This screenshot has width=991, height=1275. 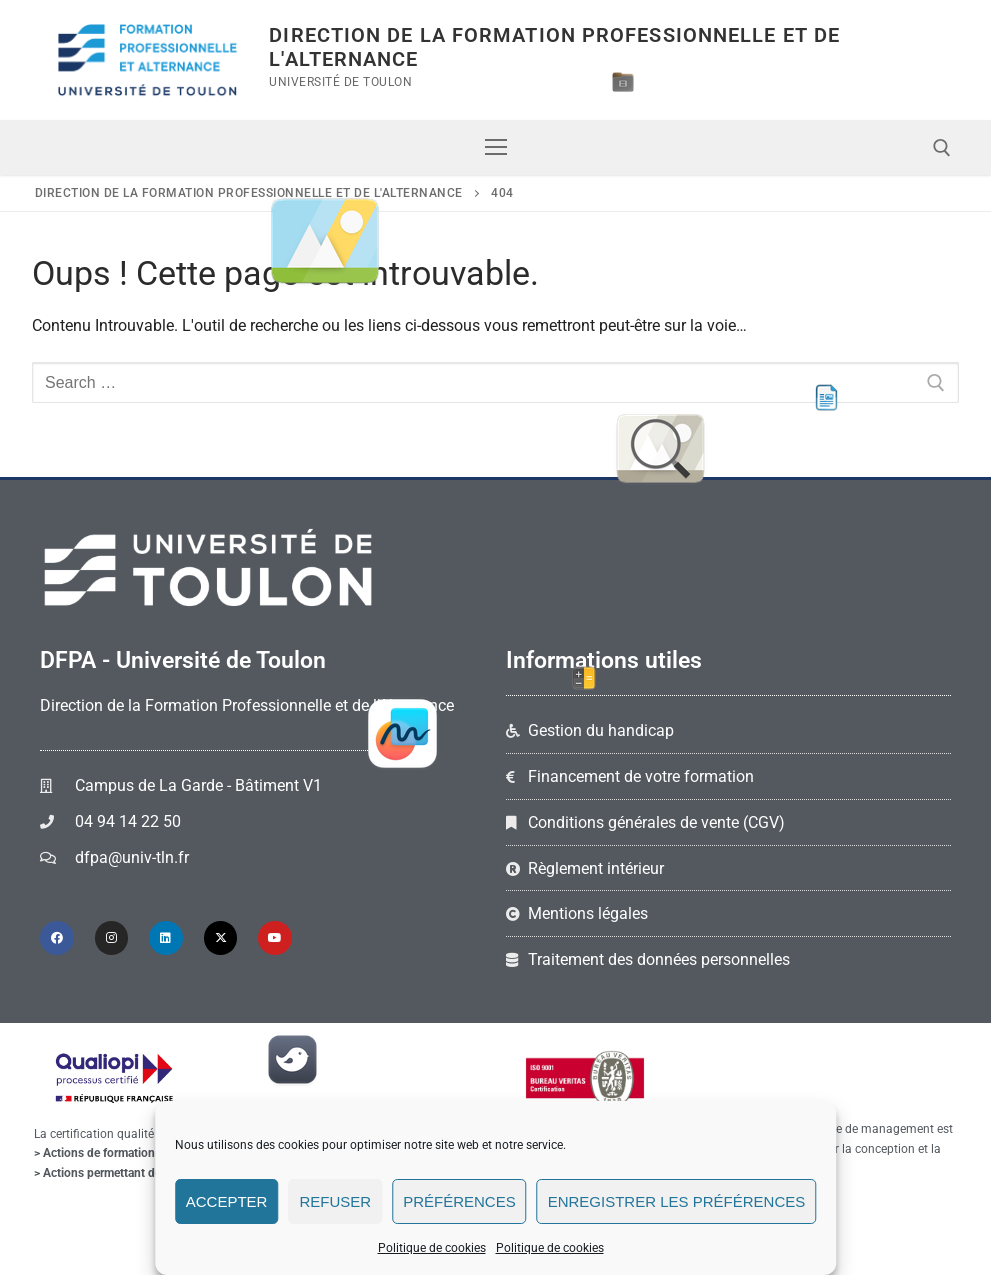 What do you see at coordinates (292, 1059) in the screenshot?
I see `launch the budgie desktop environment` at bounding box center [292, 1059].